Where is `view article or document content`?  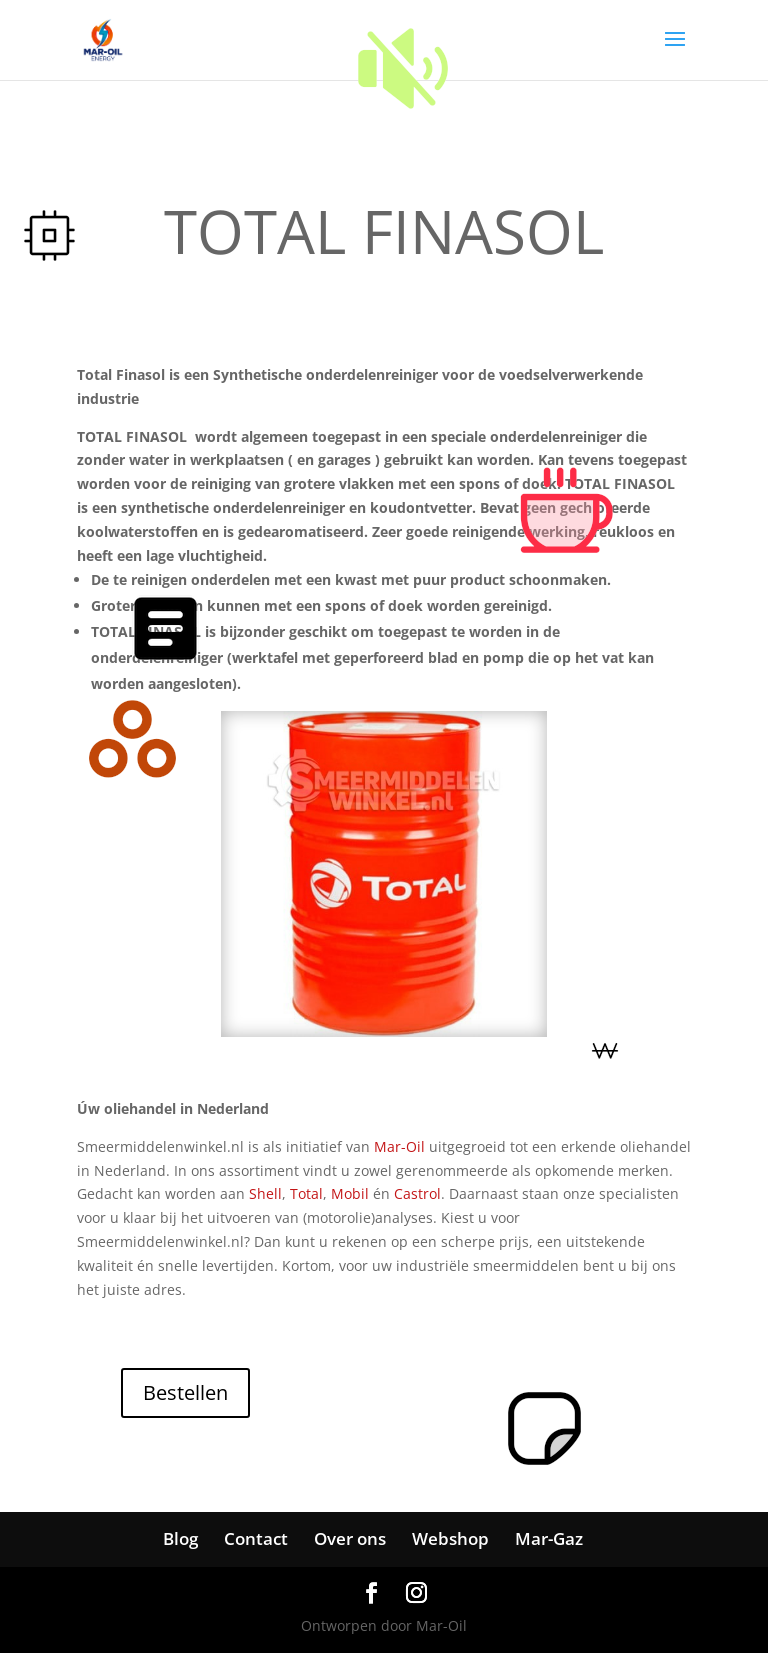 view article or document content is located at coordinates (165, 628).